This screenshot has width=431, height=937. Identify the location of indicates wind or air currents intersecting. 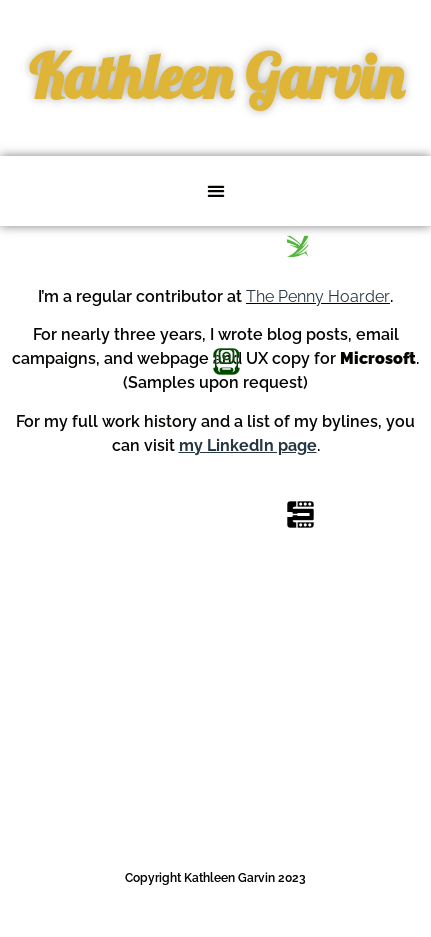
(297, 246).